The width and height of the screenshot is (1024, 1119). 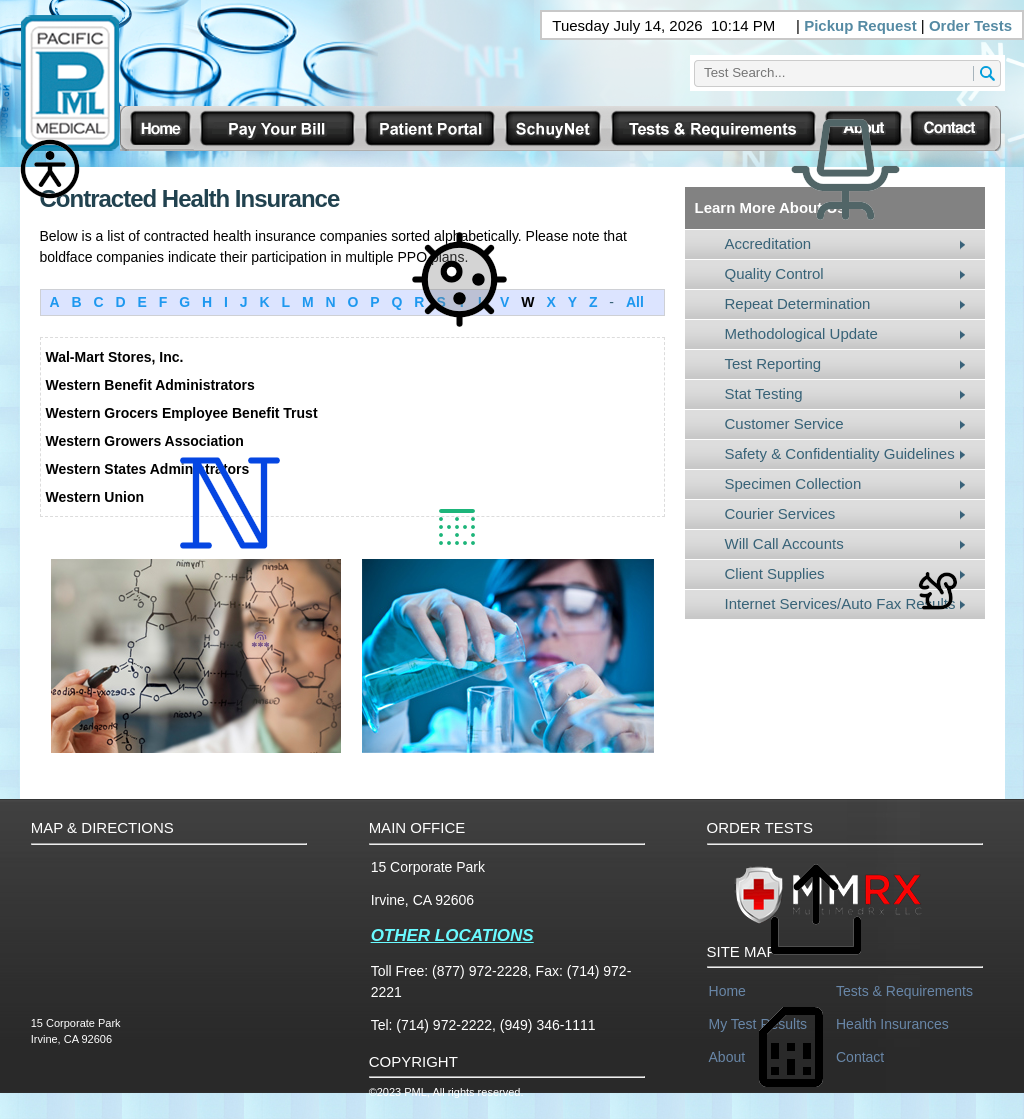 I want to click on upload a file or document, so click(x=816, y=913).